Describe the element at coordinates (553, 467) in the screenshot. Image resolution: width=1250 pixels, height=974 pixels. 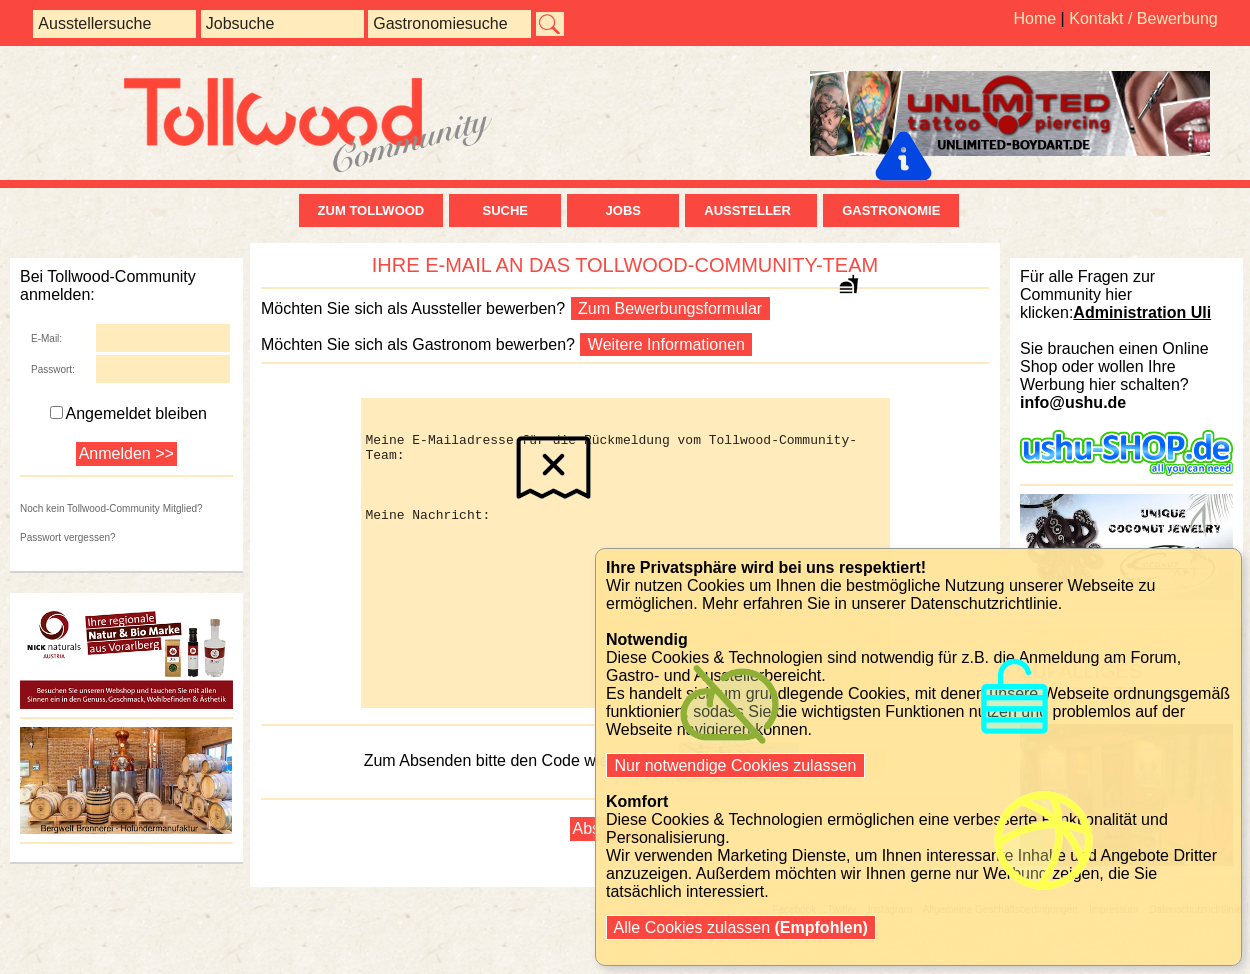
I see `cancel or void a receipt` at that location.